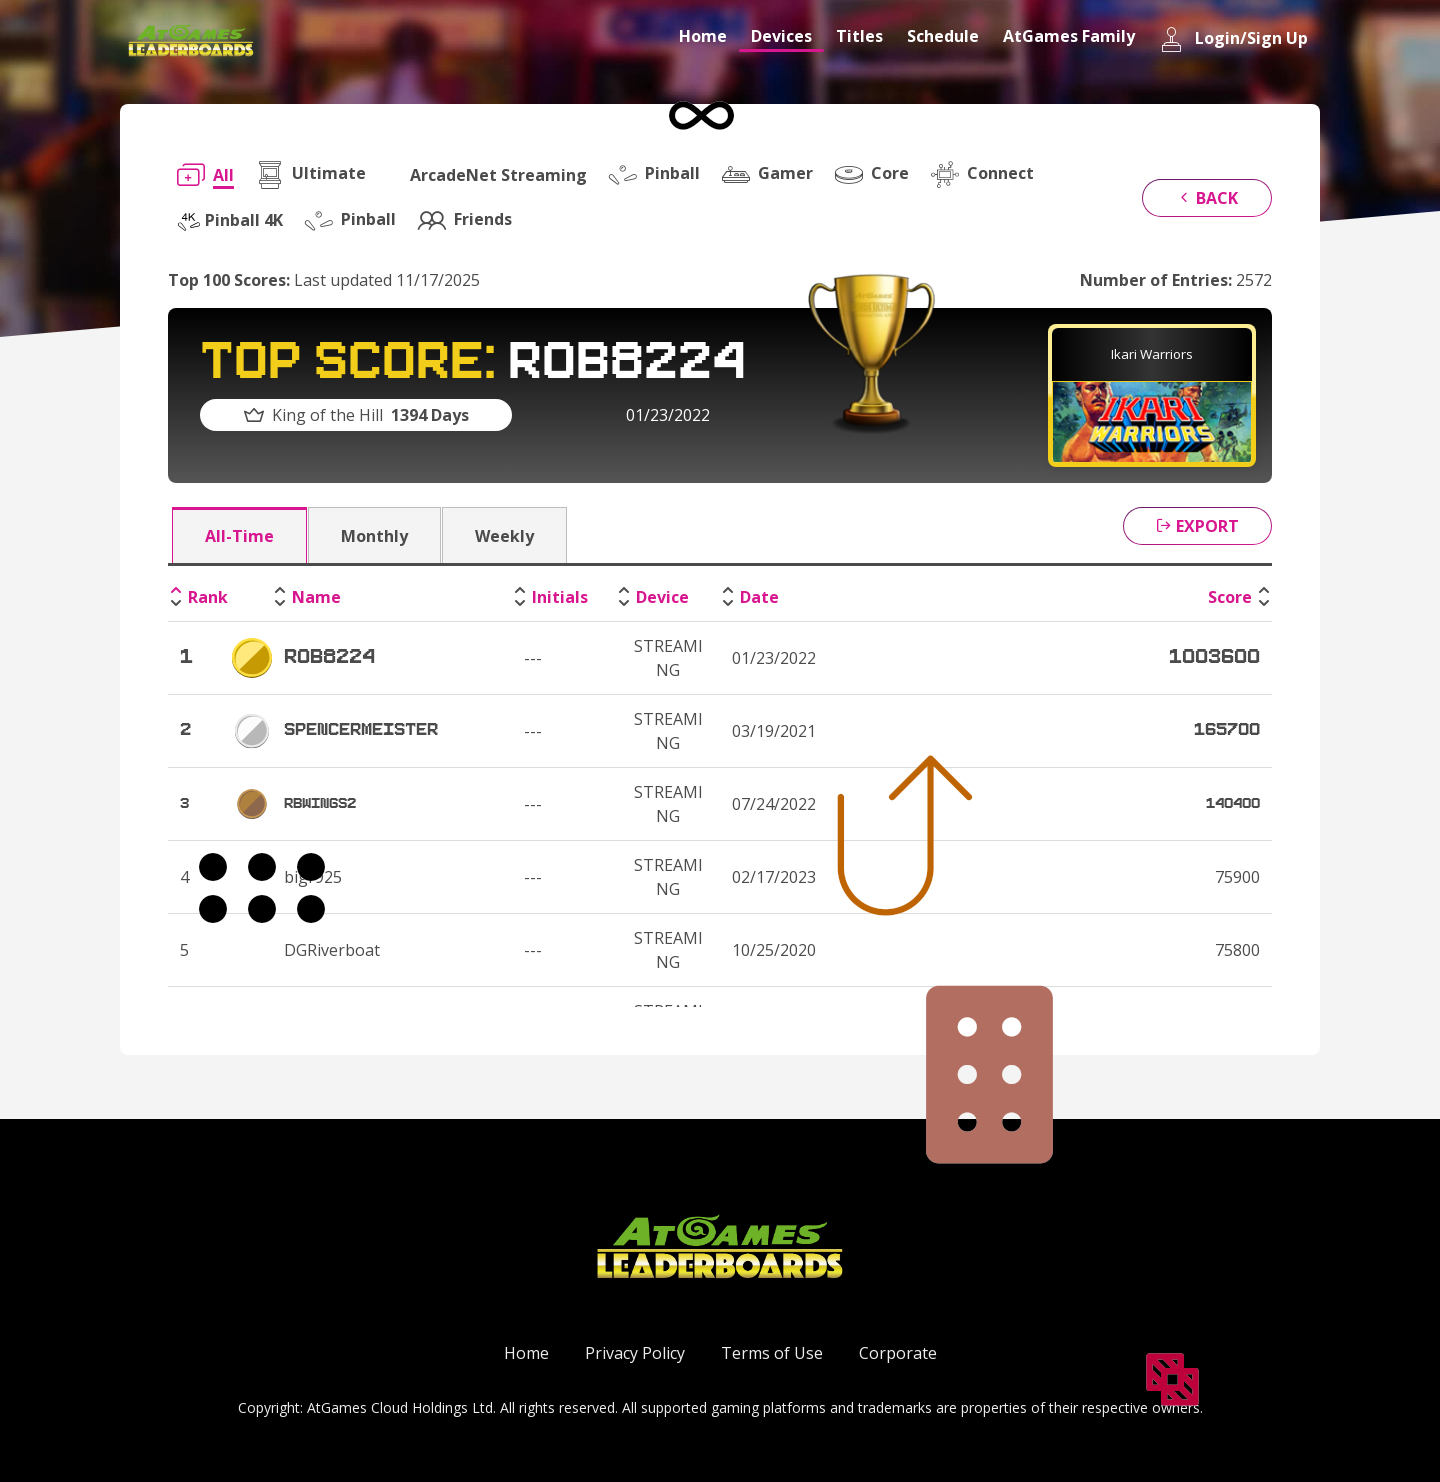 This screenshot has height=1482, width=1440. What do you see at coordinates (701, 115) in the screenshot?
I see `indicates unlimited or infinite capacity` at bounding box center [701, 115].